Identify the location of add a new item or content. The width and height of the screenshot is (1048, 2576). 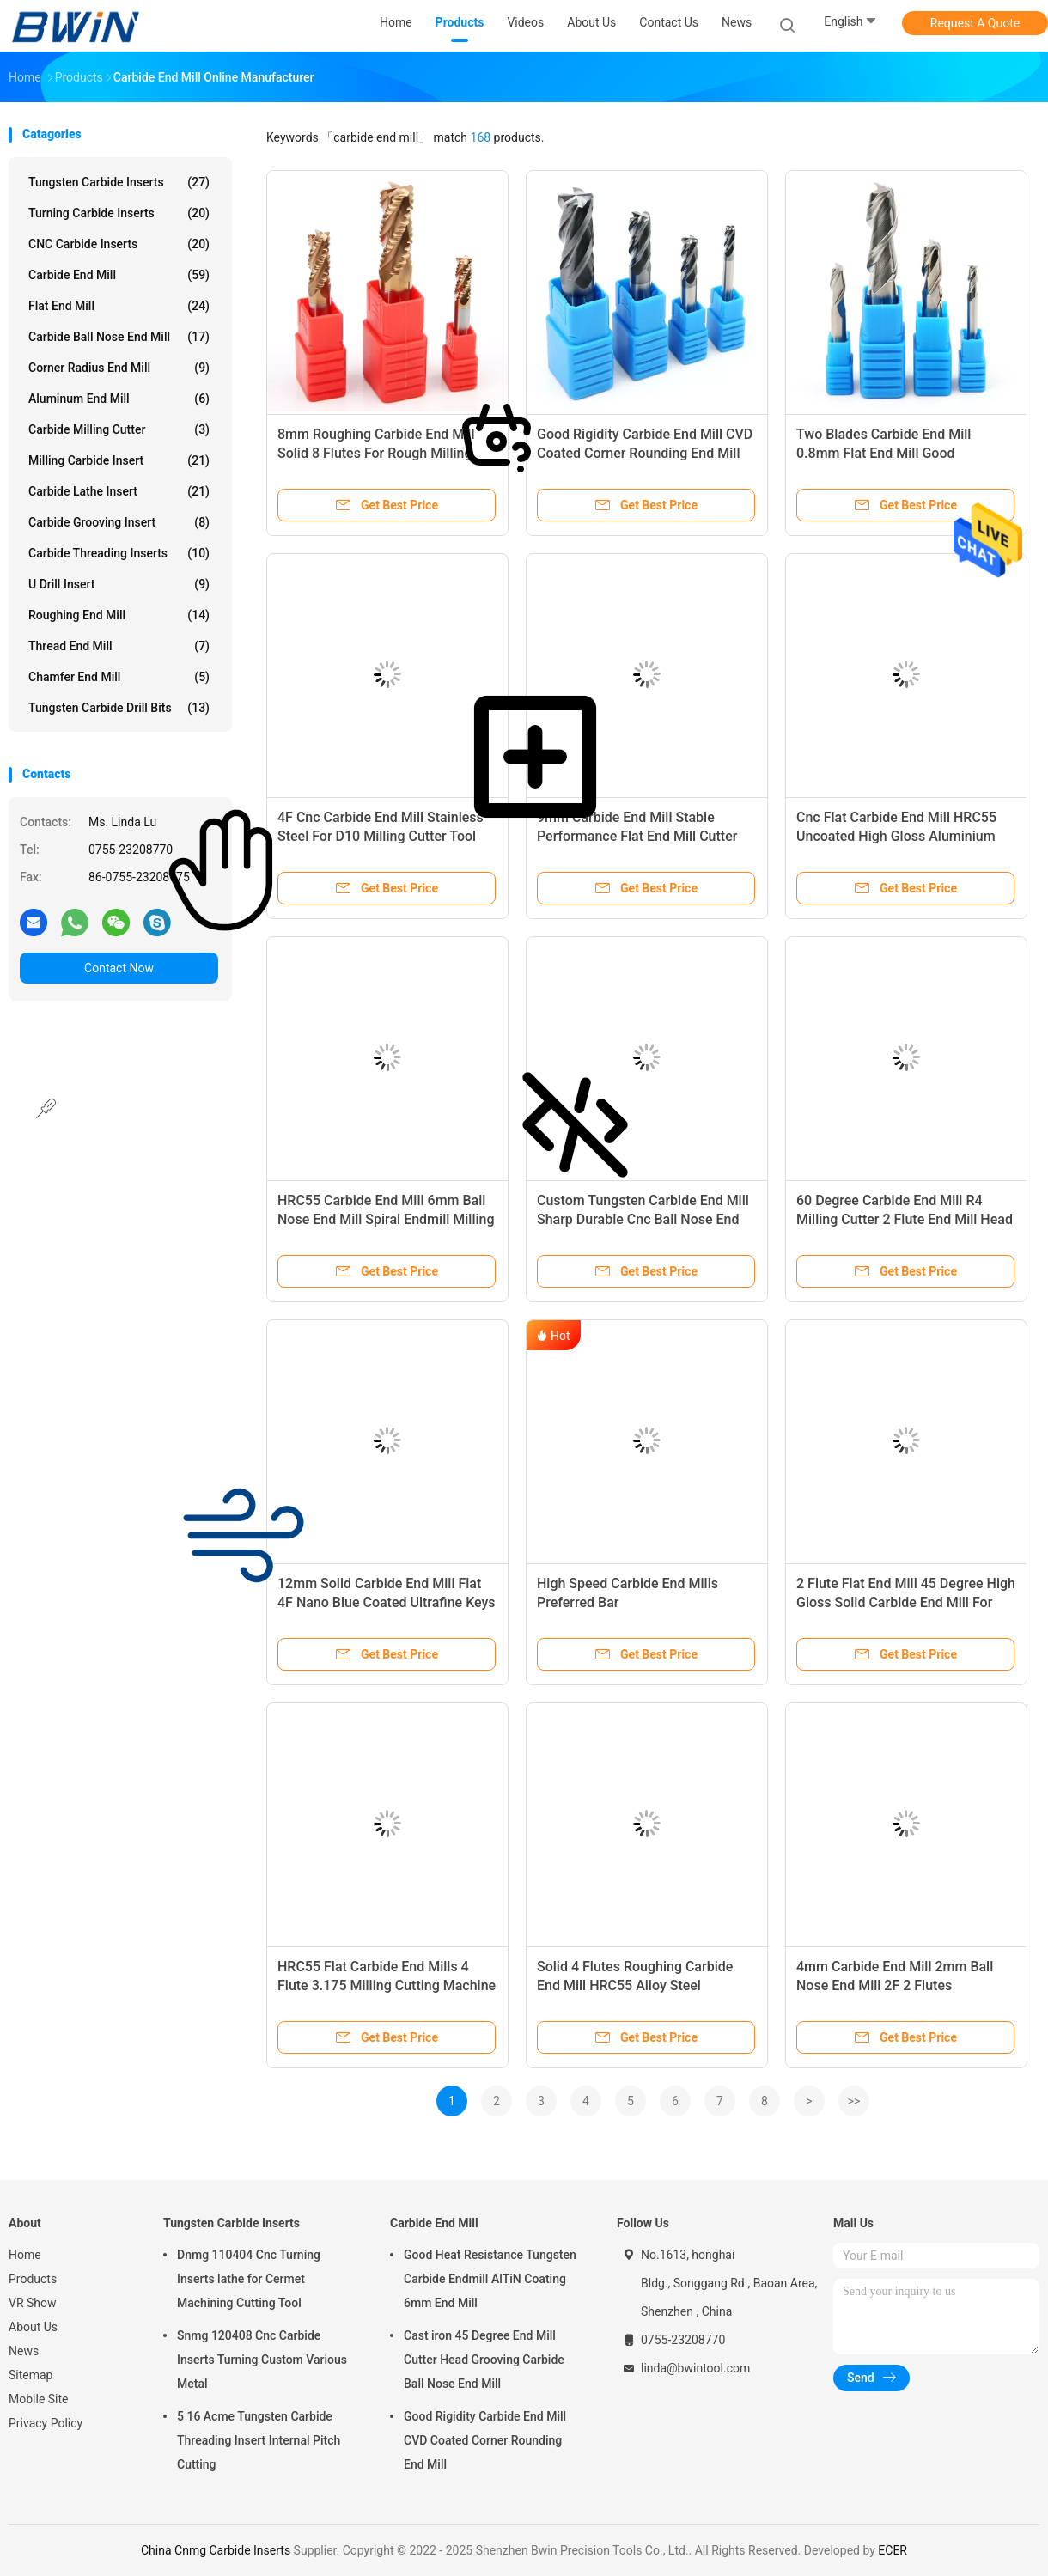
(535, 757).